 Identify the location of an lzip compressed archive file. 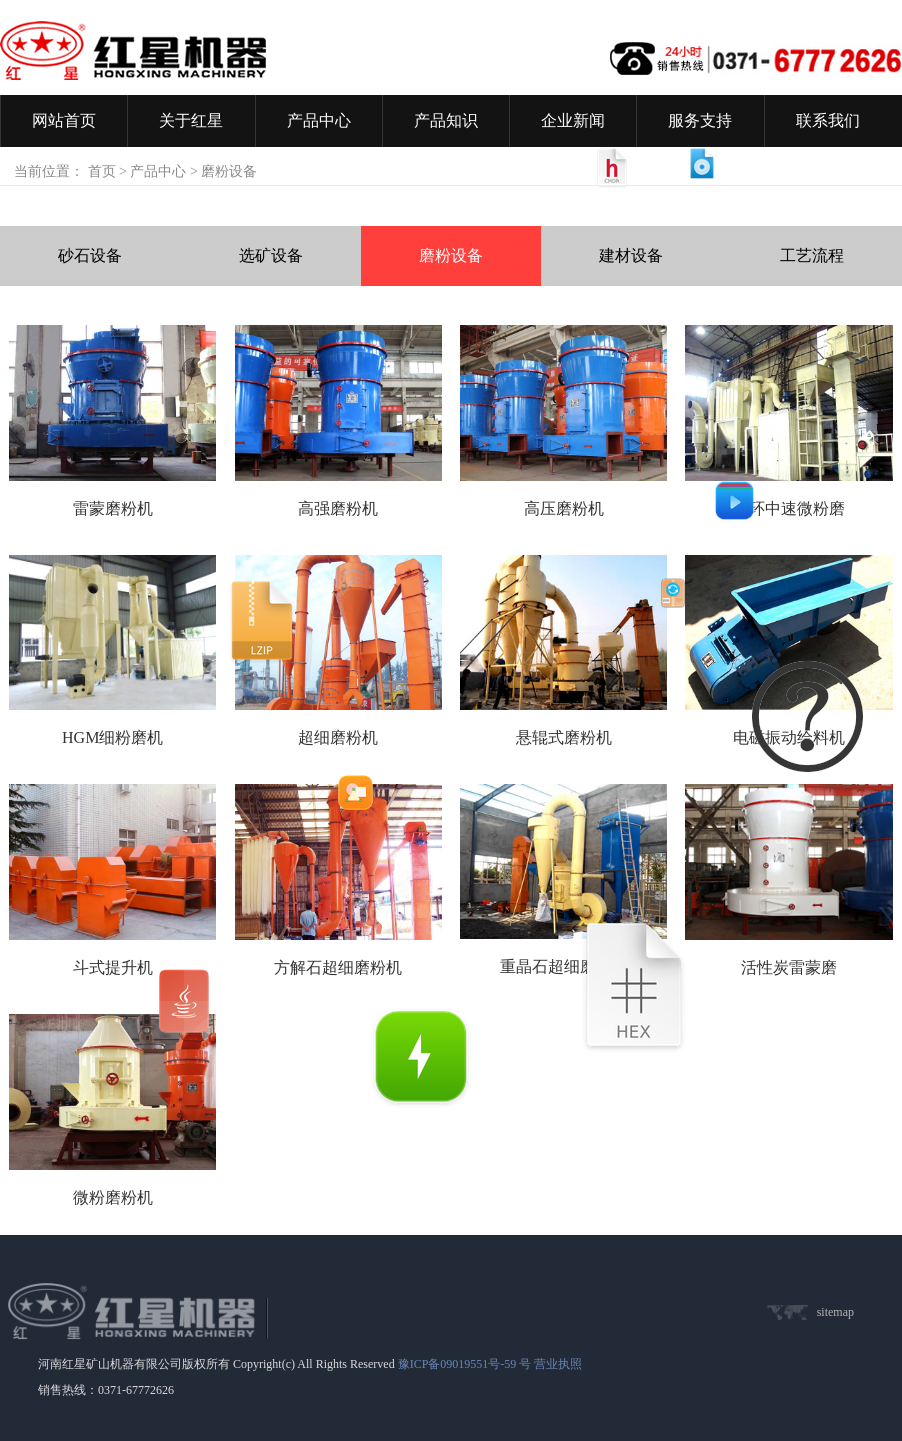
(262, 622).